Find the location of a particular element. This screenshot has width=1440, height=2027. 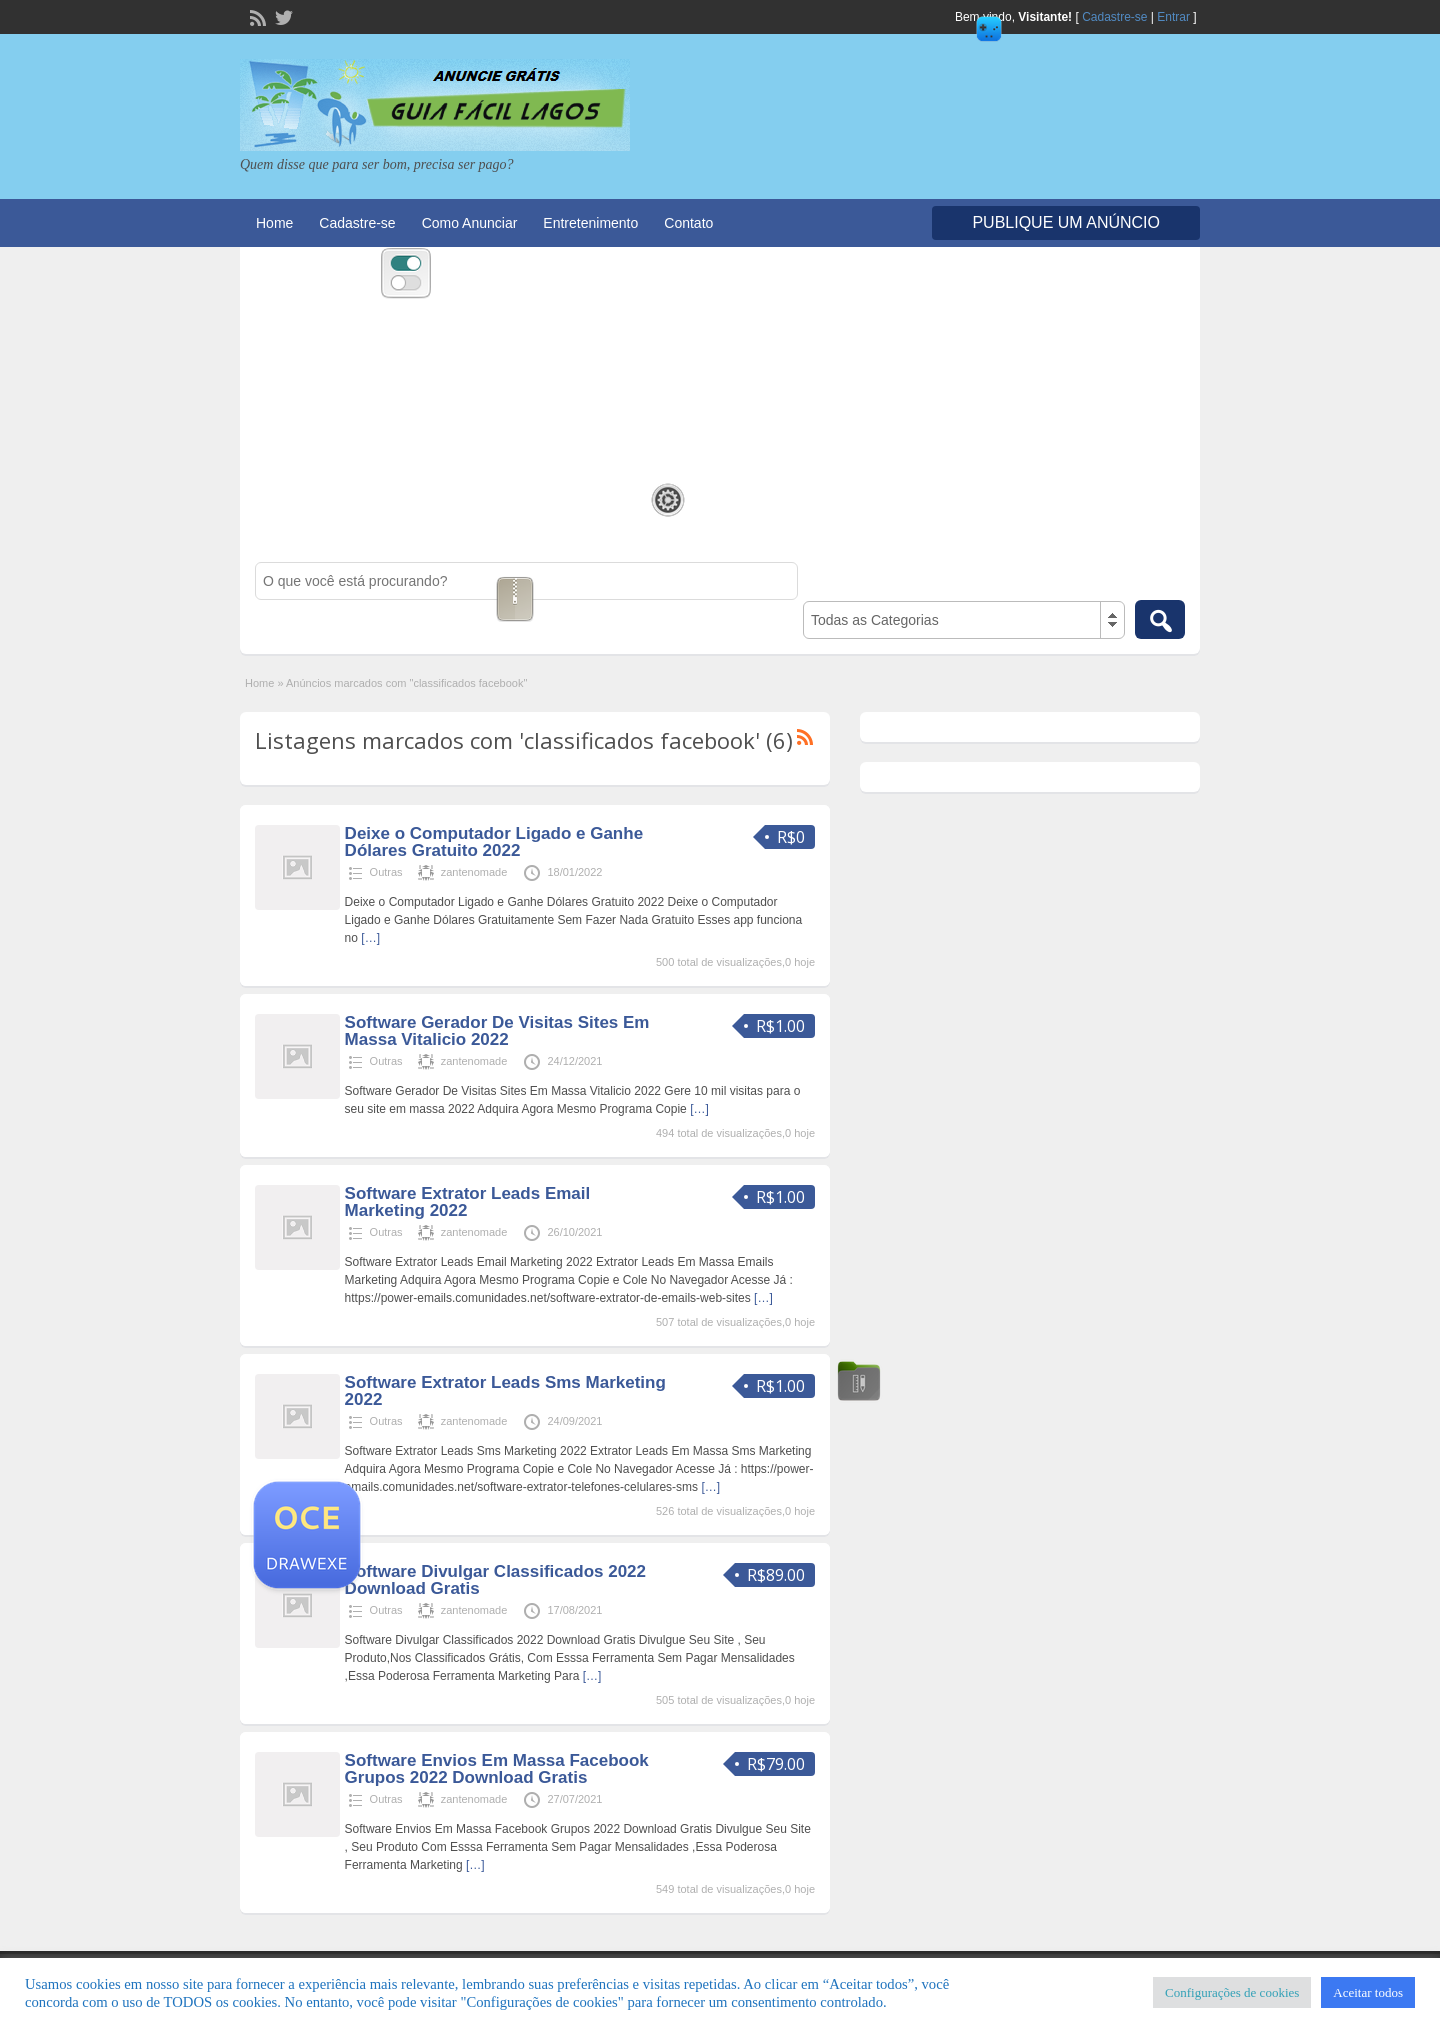

launch mgba game boy advance emulator is located at coordinates (989, 29).